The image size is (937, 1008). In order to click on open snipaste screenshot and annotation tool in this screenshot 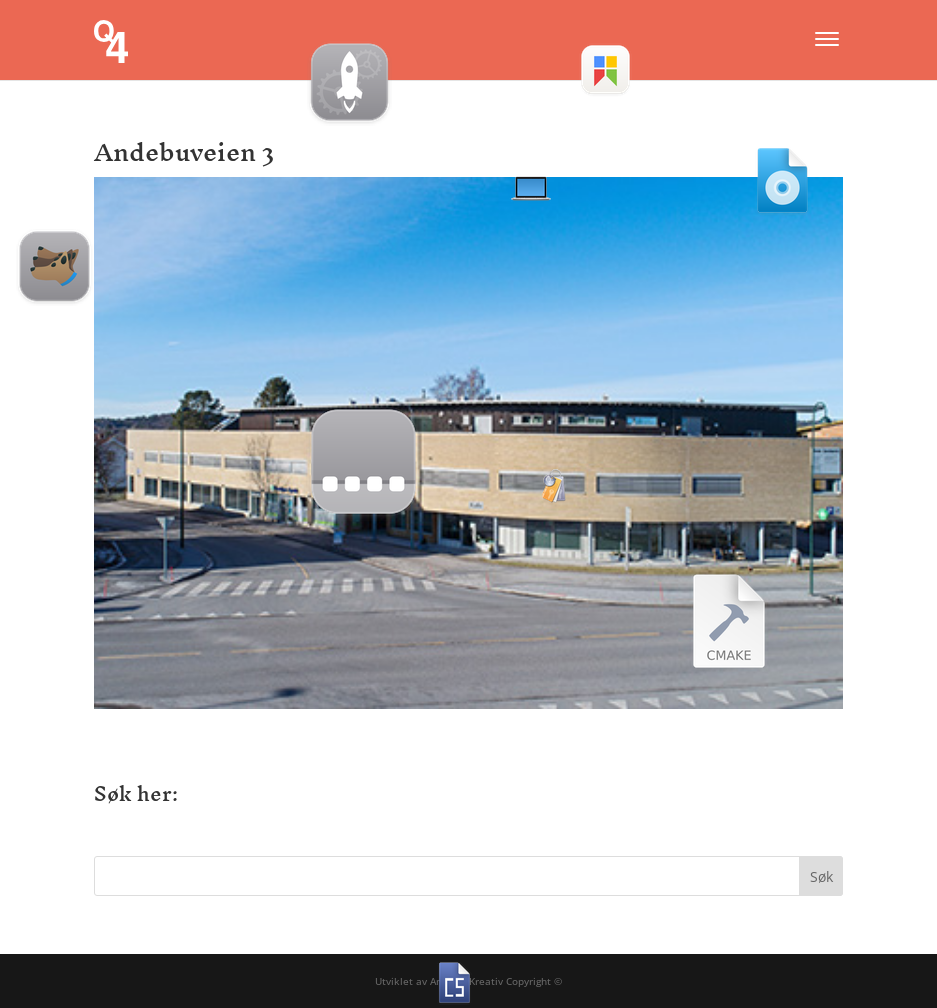, I will do `click(605, 69)`.